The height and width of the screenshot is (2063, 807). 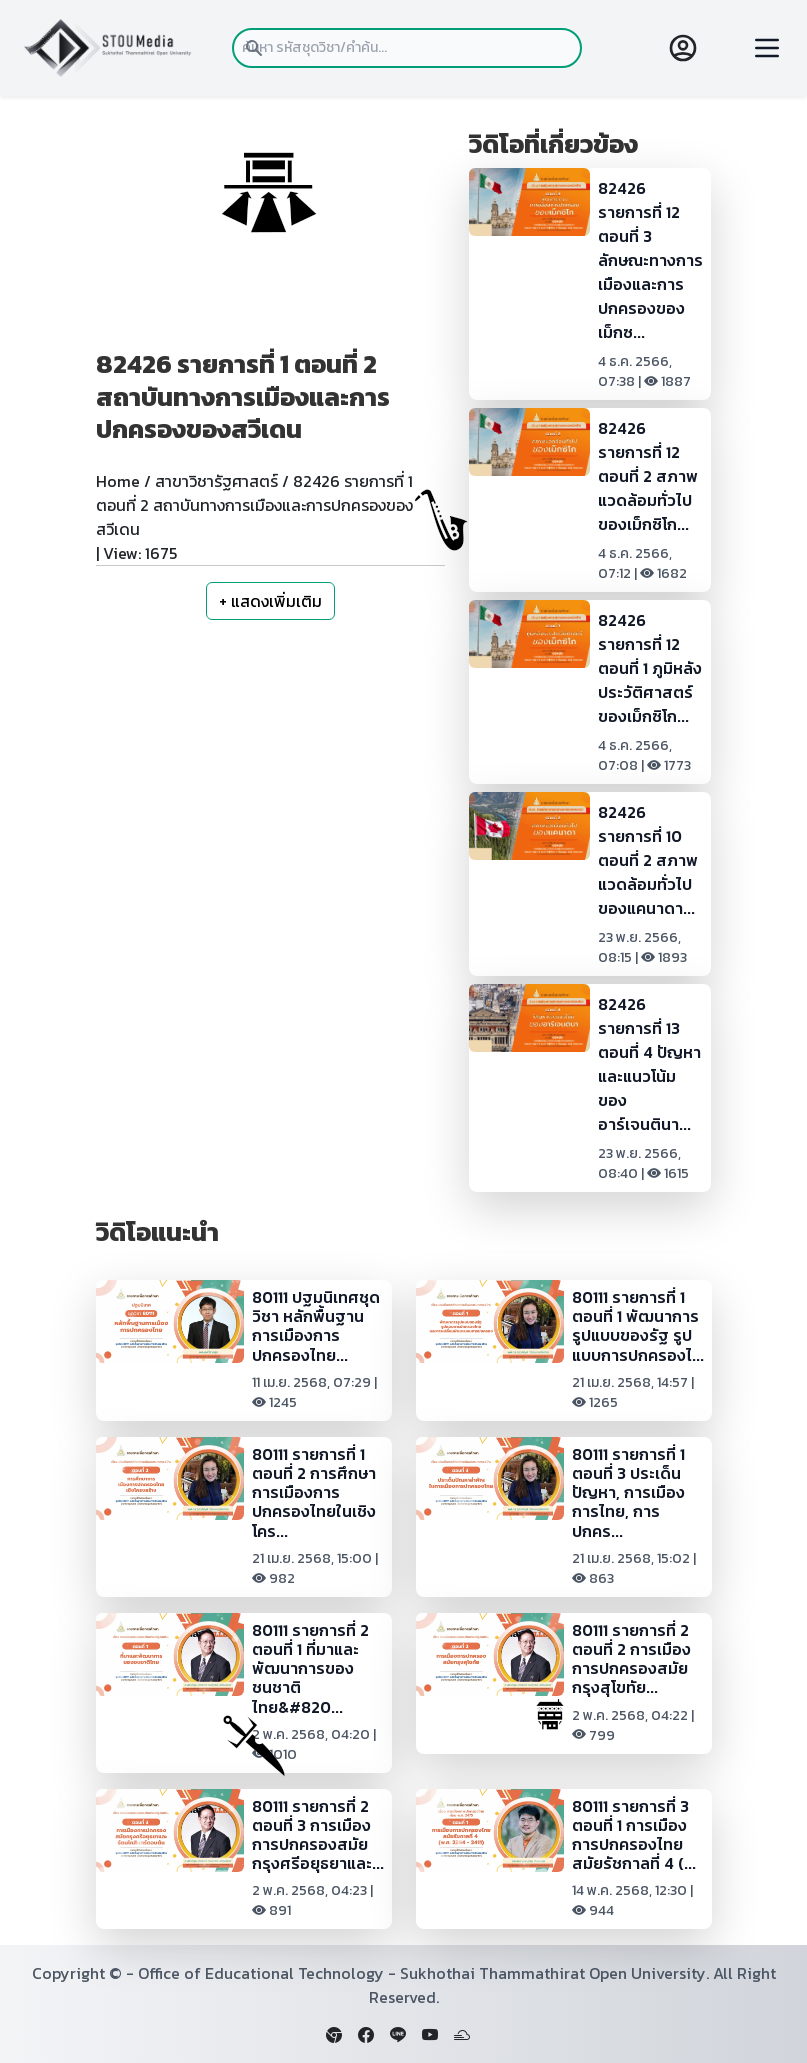 I want to click on browse jazz or instrumental music, so click(x=441, y=520).